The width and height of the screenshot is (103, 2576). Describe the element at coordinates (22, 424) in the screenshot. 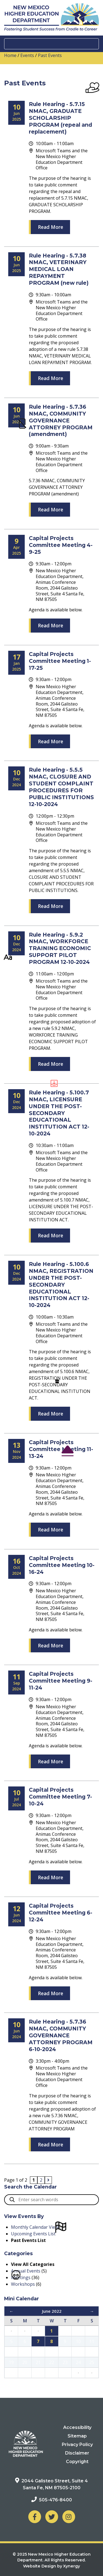

I see `mobile device unavailable or disabled` at that location.